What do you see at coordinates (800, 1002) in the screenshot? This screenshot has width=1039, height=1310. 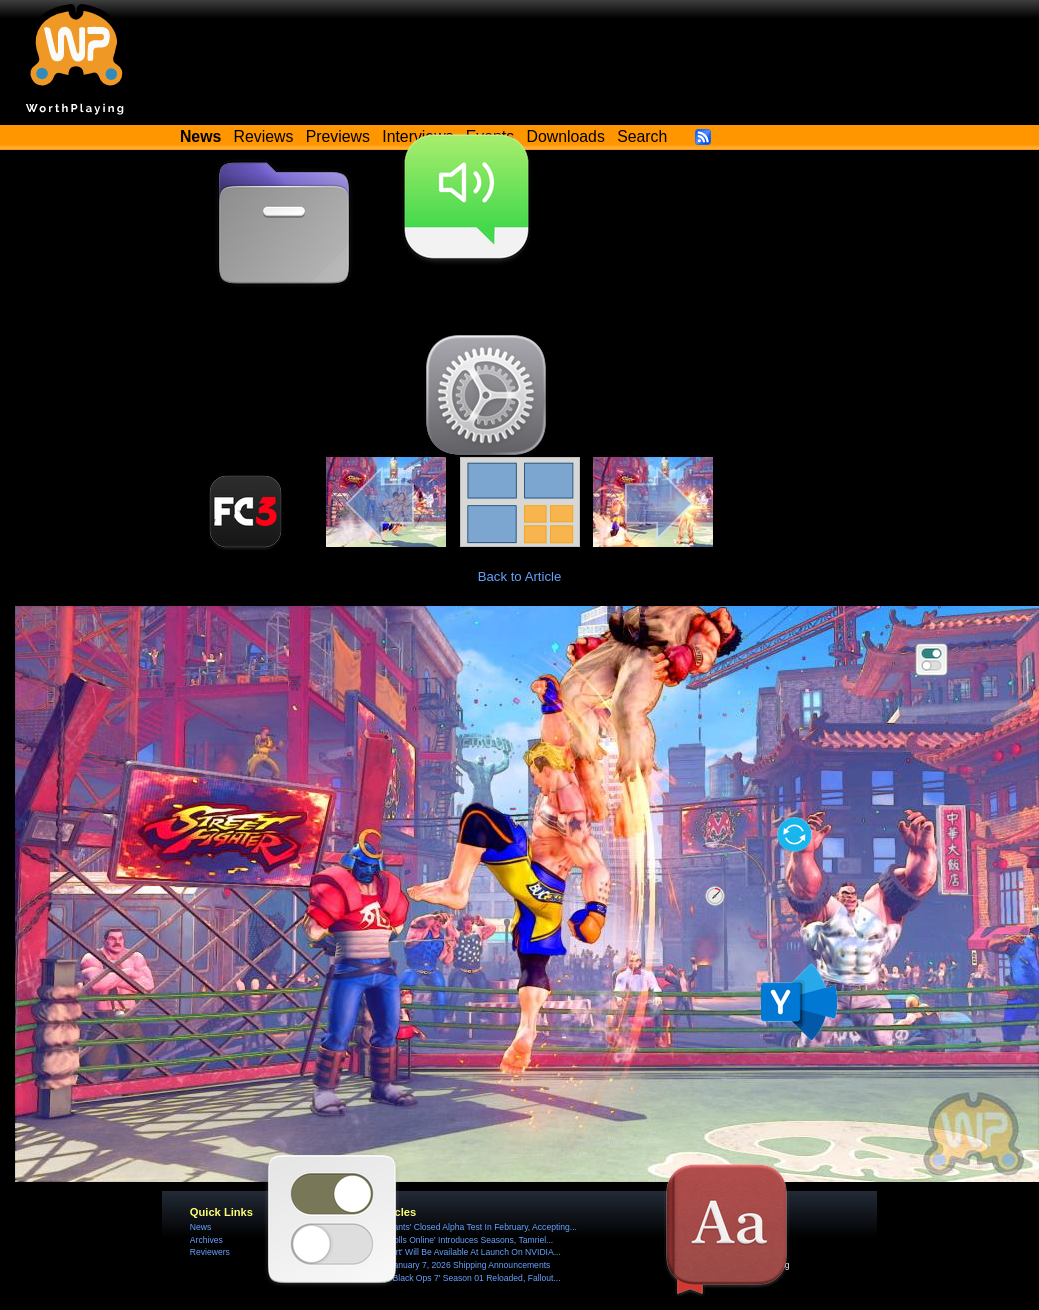 I see `open yammer enterprise social network` at bounding box center [800, 1002].